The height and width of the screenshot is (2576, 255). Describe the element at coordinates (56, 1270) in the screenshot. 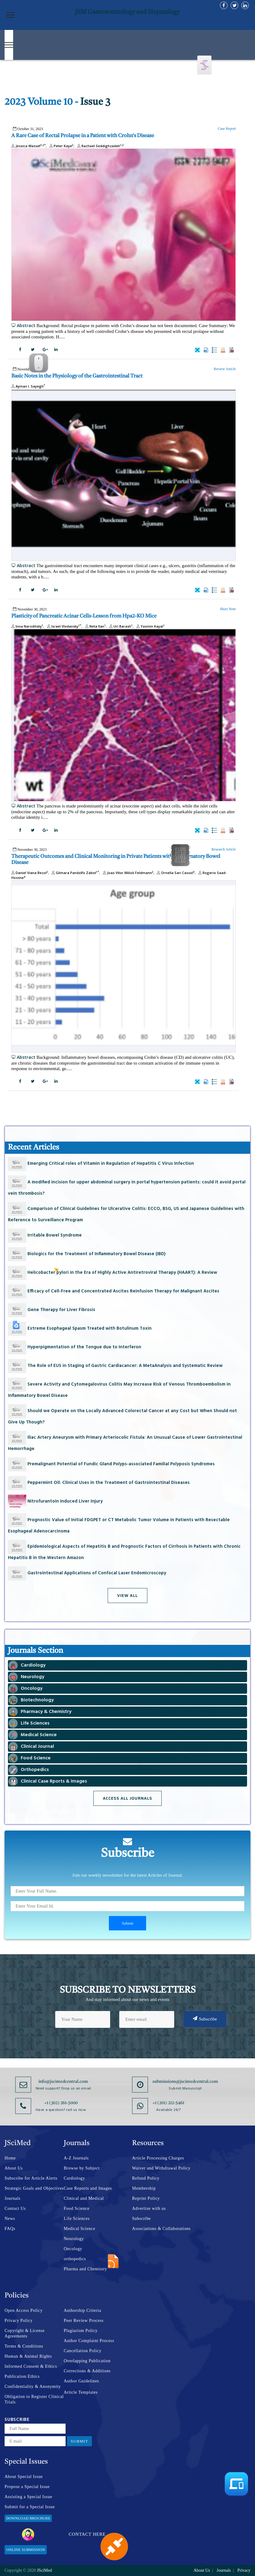

I see `open your favorites folder` at that location.